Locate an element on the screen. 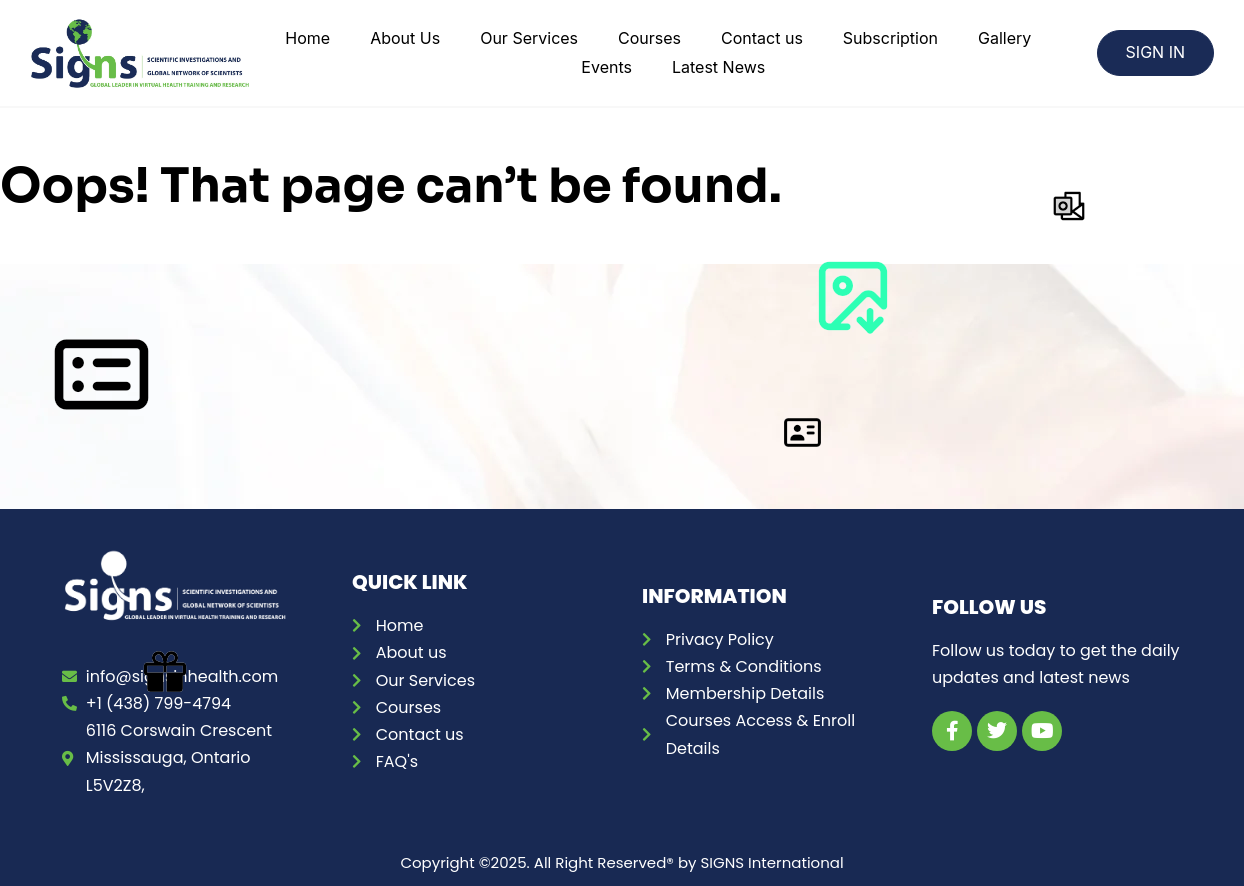 The width and height of the screenshot is (1244, 886). view contact details is located at coordinates (802, 432).